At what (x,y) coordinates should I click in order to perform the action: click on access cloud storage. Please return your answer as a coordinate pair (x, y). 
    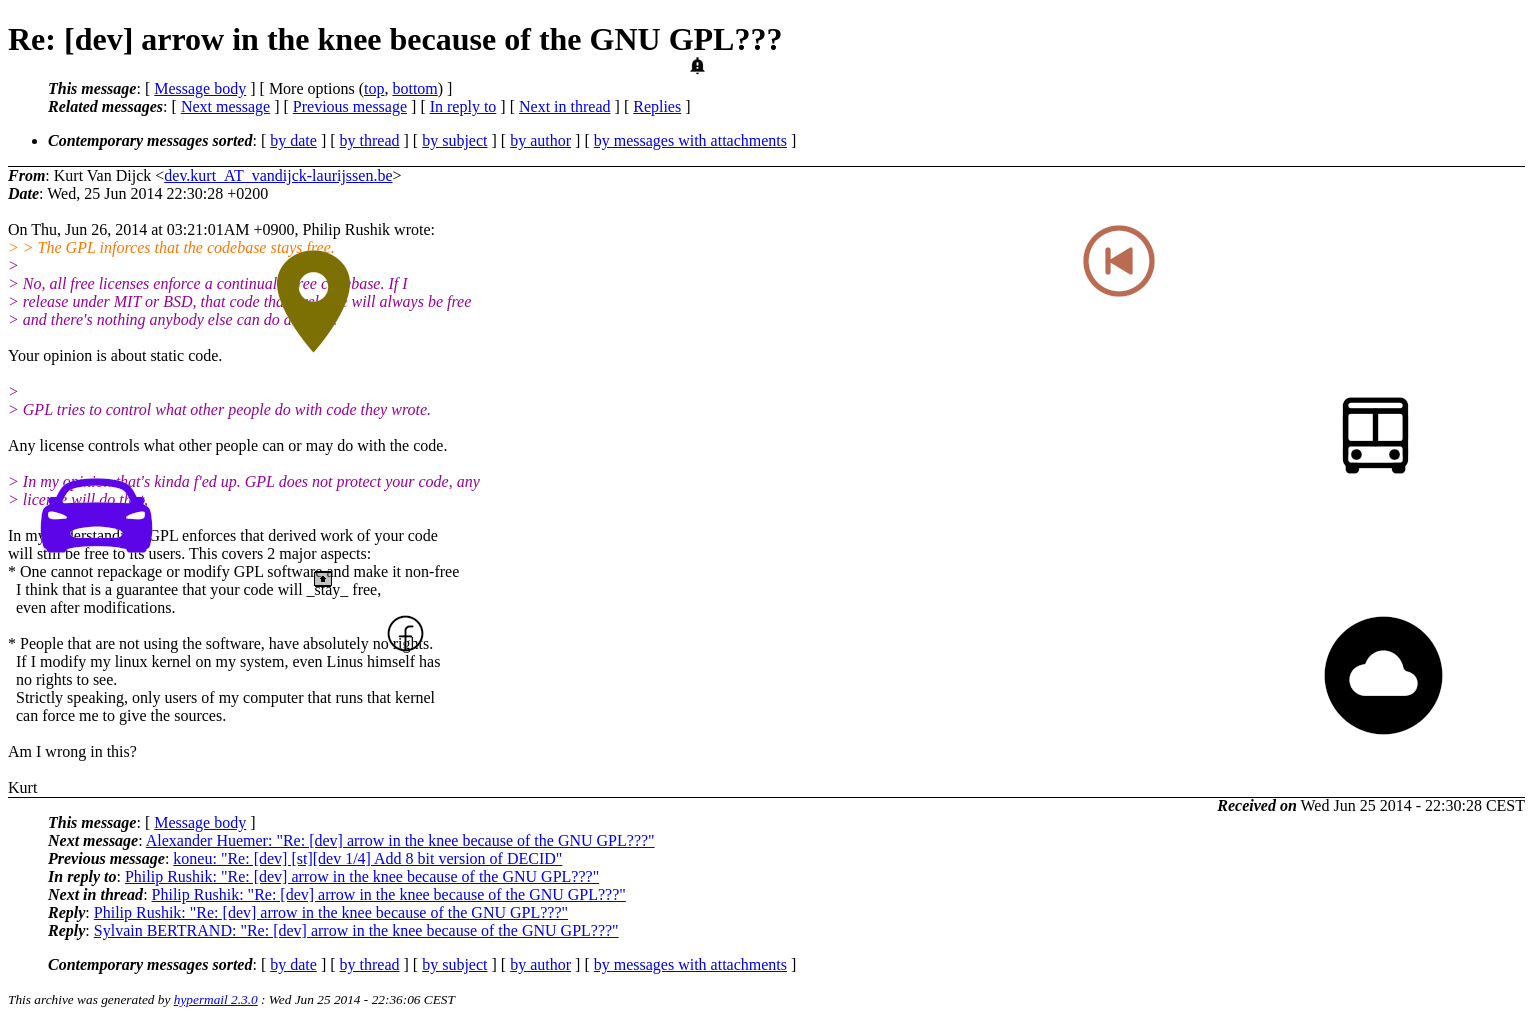
    Looking at the image, I should click on (1383, 675).